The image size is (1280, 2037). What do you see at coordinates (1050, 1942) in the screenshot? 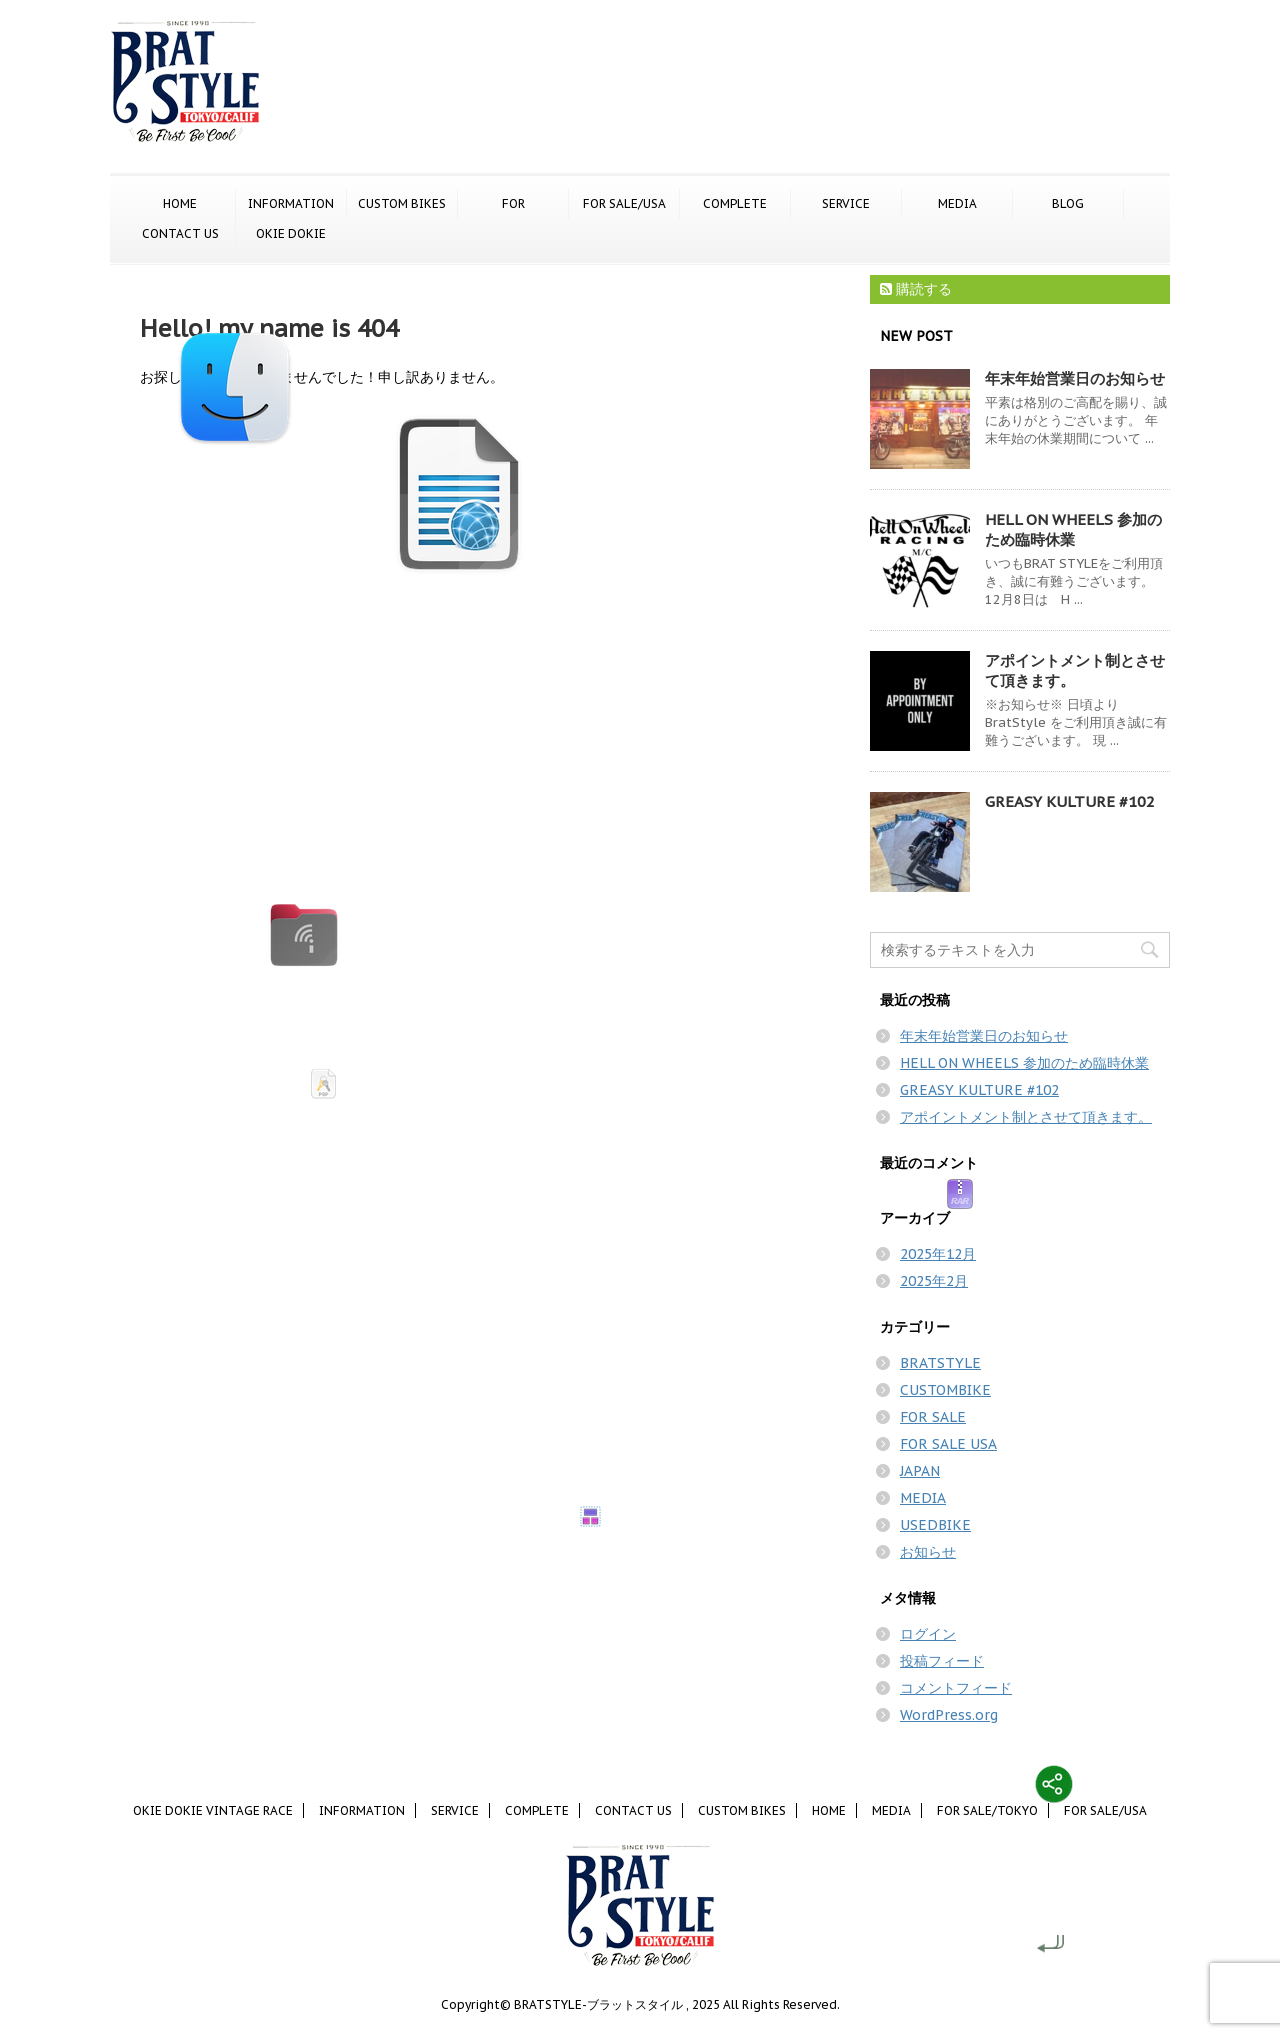
I see `reply to all recipients in an email thread` at bounding box center [1050, 1942].